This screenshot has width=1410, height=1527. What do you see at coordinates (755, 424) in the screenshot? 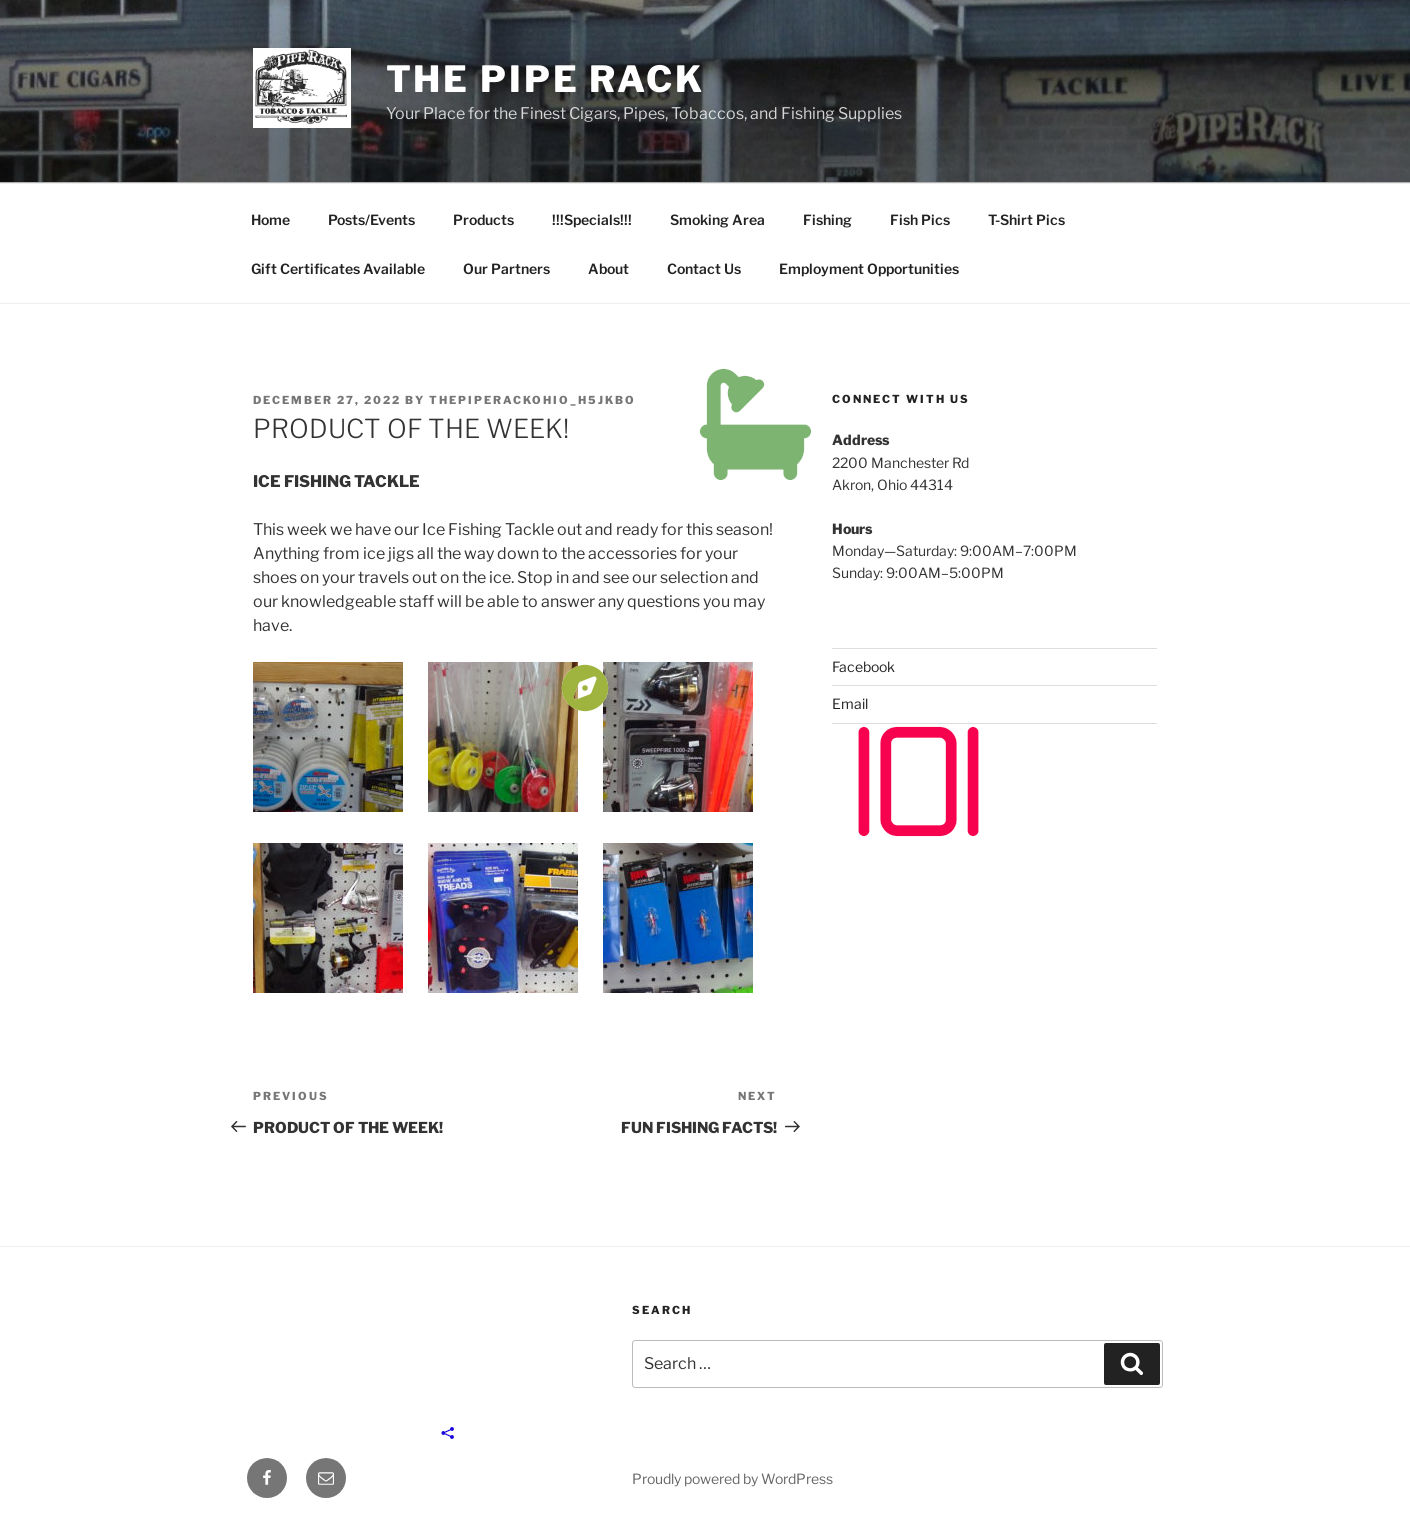
I see `indicates bathroom amenities available` at bounding box center [755, 424].